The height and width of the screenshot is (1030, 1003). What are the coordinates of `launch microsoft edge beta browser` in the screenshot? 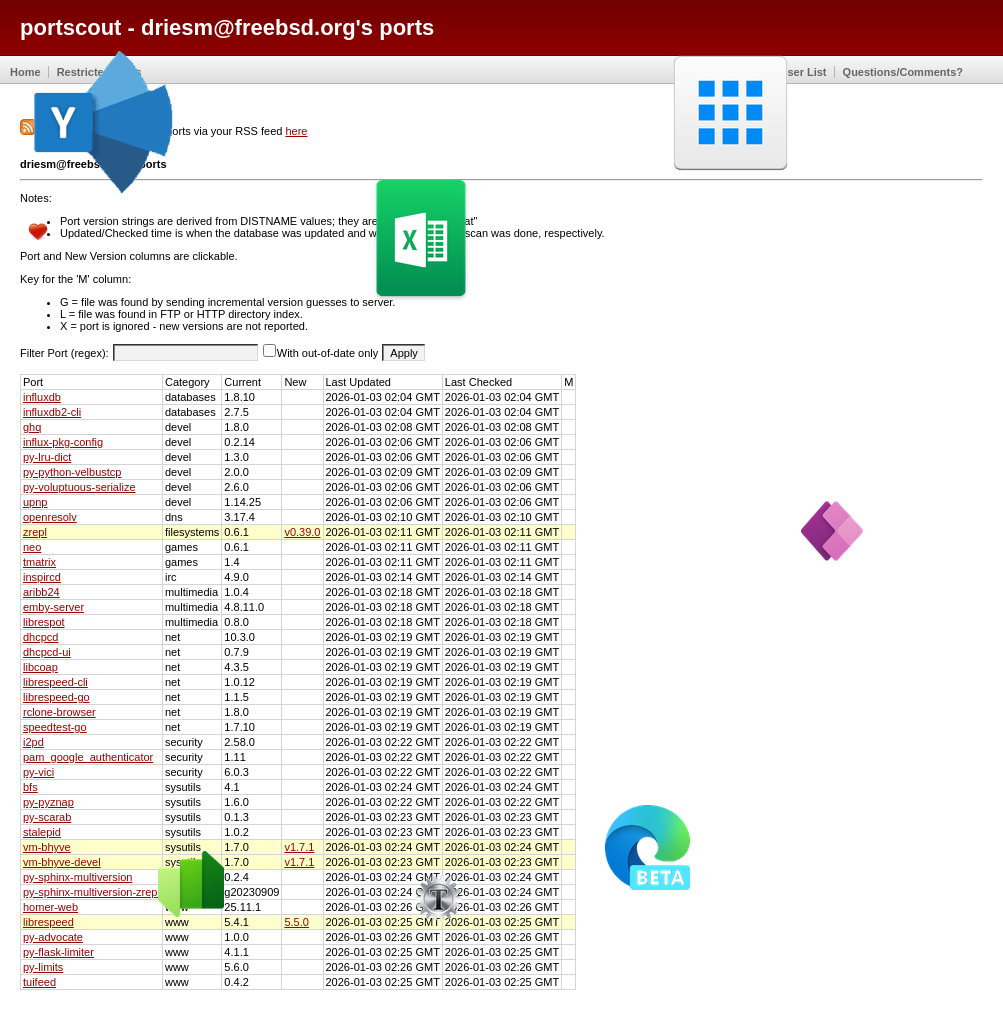 It's located at (647, 847).